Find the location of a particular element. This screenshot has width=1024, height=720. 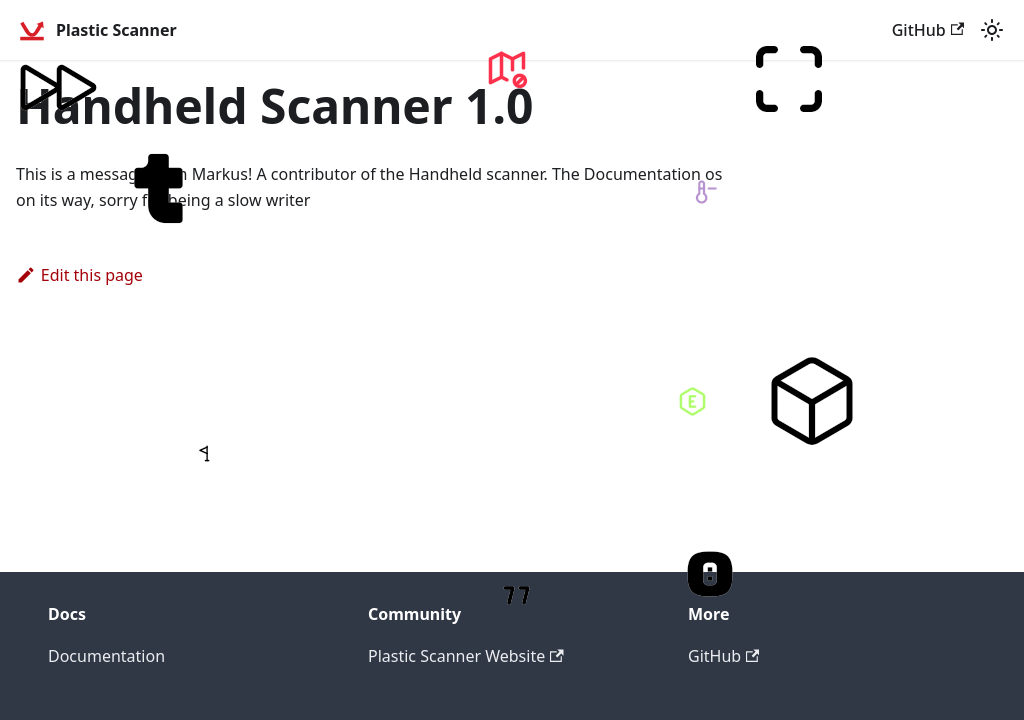

cancel map navigation or directions is located at coordinates (507, 68).